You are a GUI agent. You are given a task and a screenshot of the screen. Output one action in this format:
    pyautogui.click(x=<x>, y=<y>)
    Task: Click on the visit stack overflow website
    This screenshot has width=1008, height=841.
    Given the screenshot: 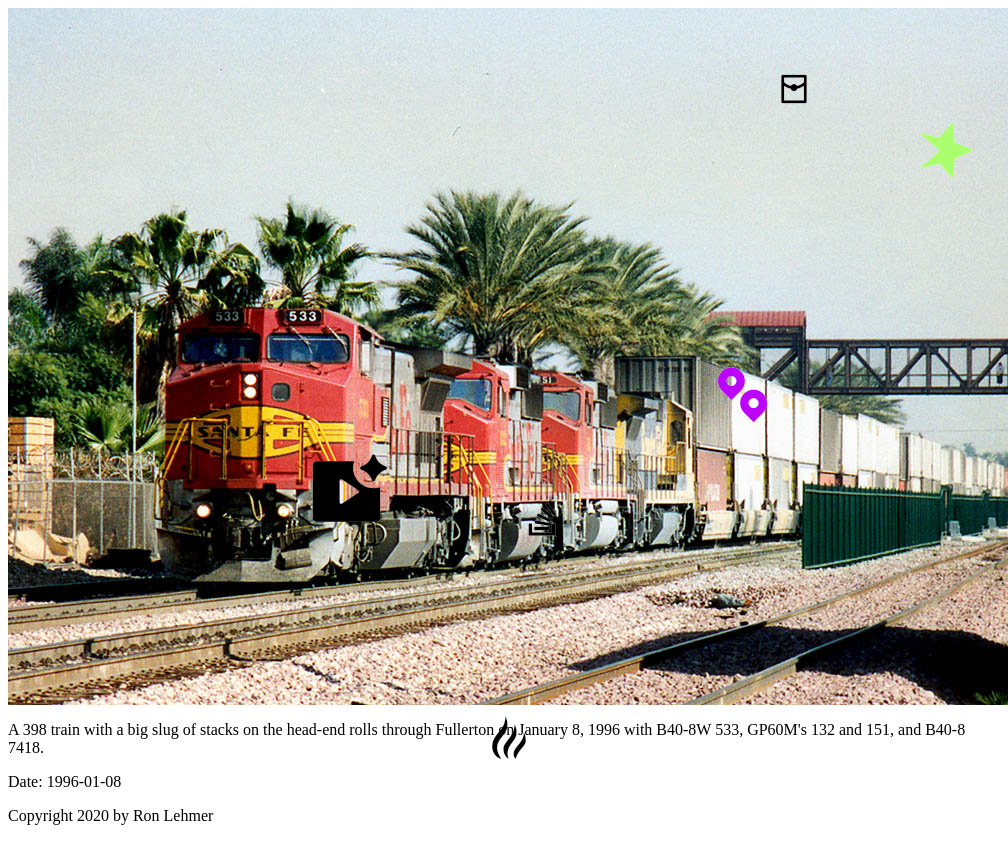 What is the action you would take?
    pyautogui.click(x=542, y=519)
    